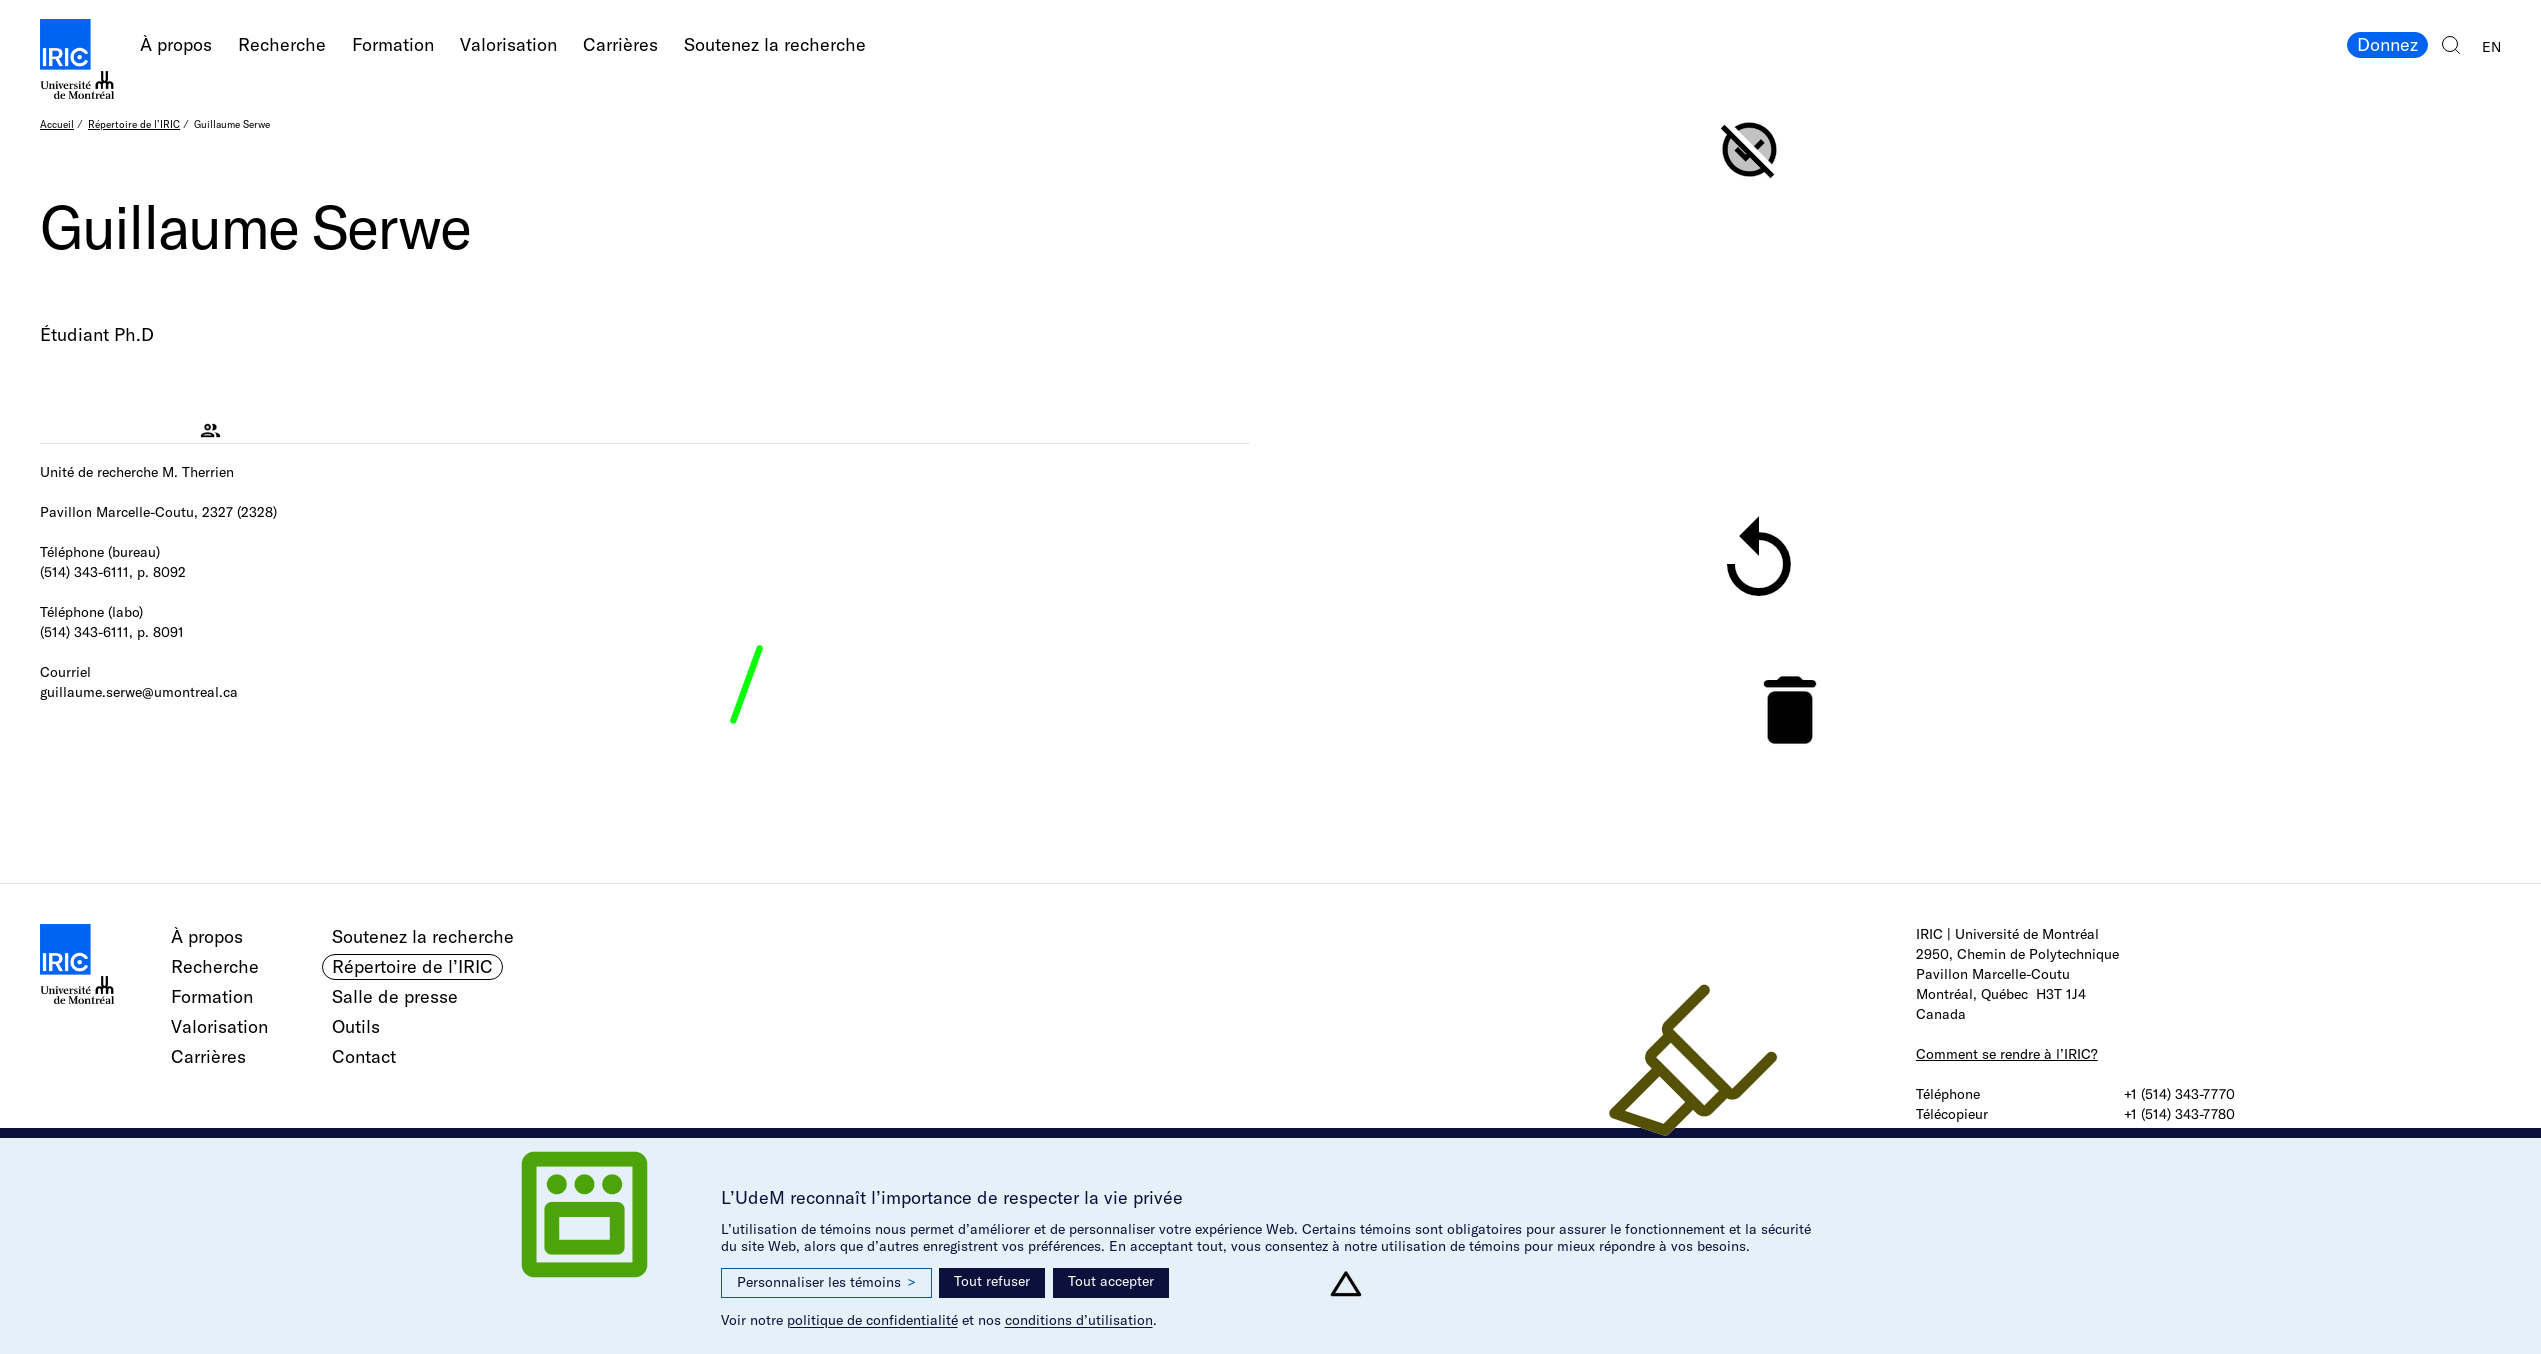 The height and width of the screenshot is (1354, 2541). Describe the element at coordinates (1687, 1068) in the screenshot. I see `highlight or mark selected text` at that location.